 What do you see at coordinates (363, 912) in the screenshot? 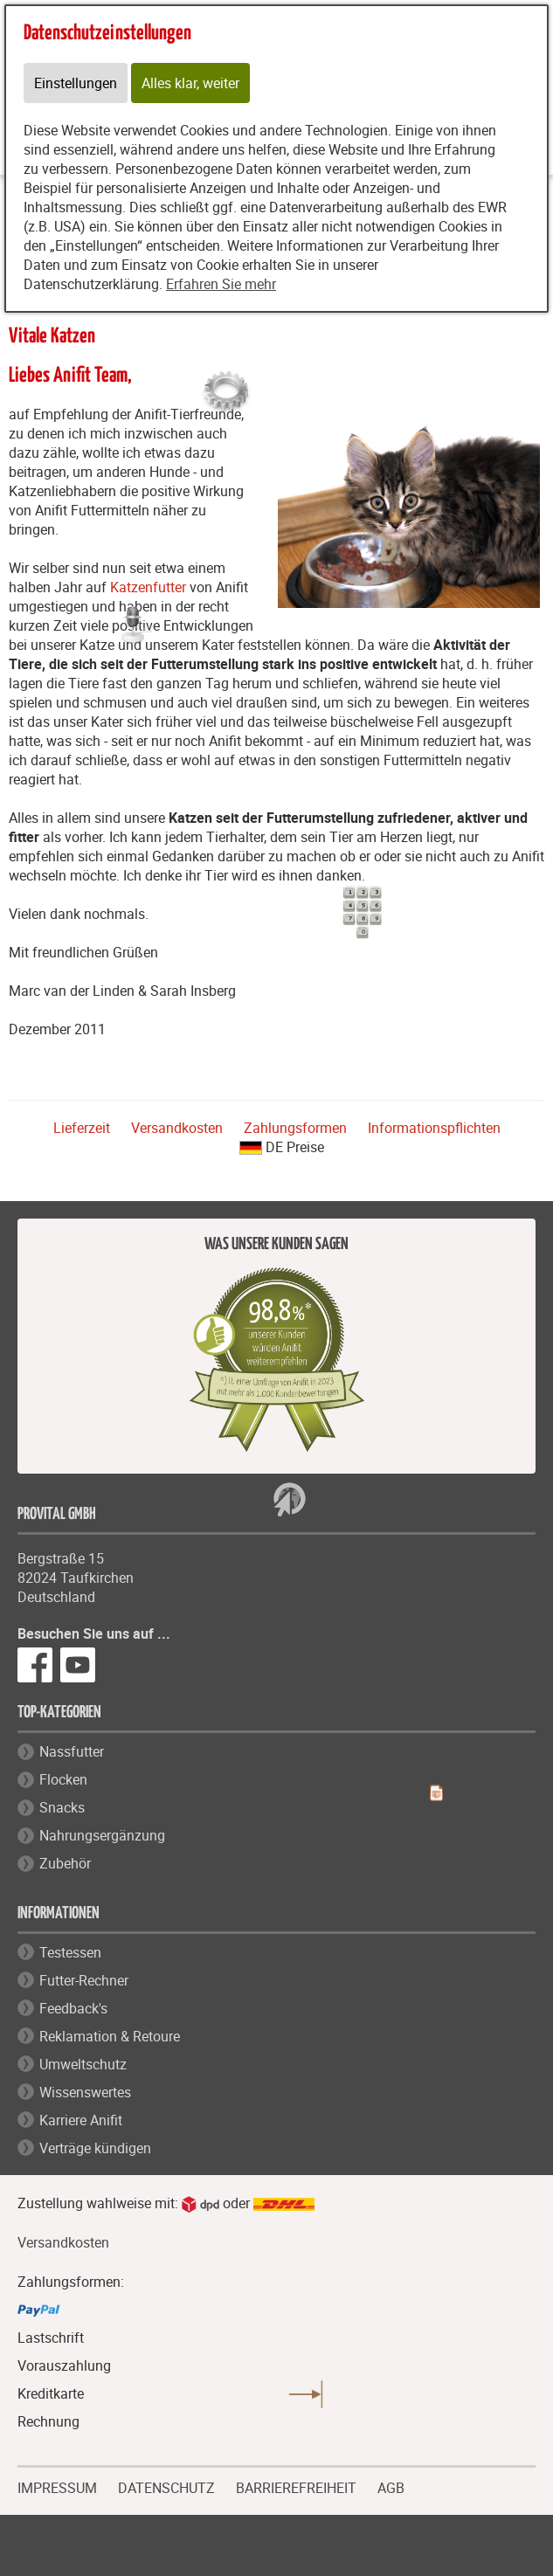
I see `open phone dialpad for entering numbers` at bounding box center [363, 912].